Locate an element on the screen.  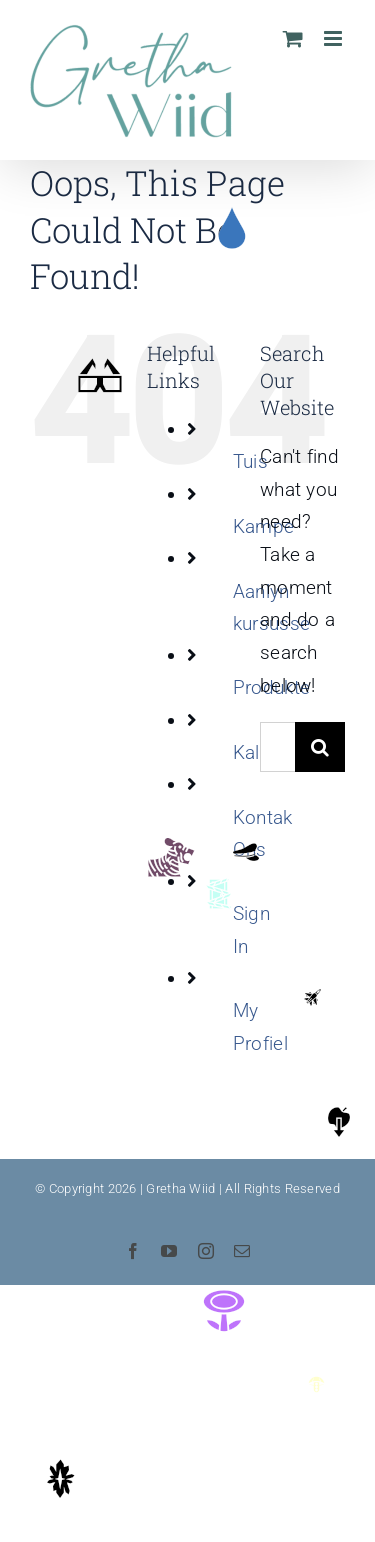
represents a wildlife or animal-related feature is located at coordinates (170, 854).